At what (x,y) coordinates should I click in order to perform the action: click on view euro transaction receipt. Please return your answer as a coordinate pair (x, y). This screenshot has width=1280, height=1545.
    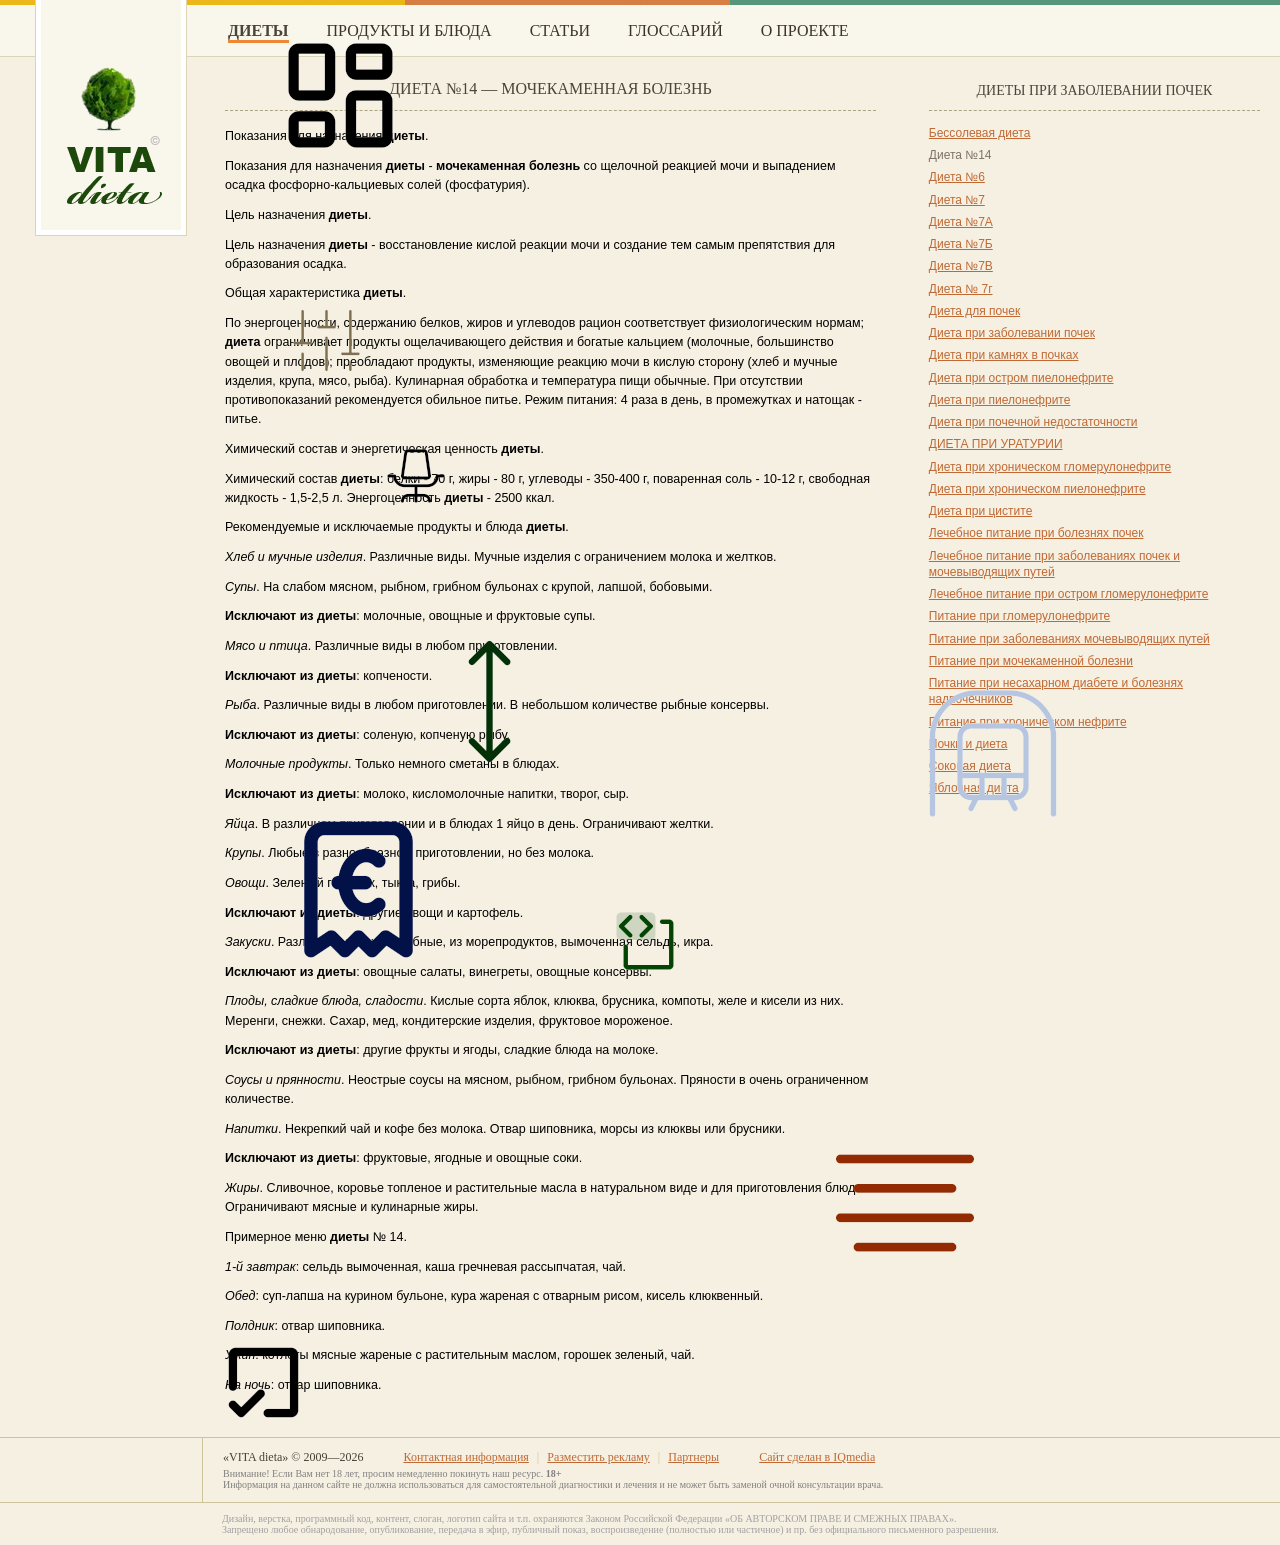
    Looking at the image, I should click on (358, 889).